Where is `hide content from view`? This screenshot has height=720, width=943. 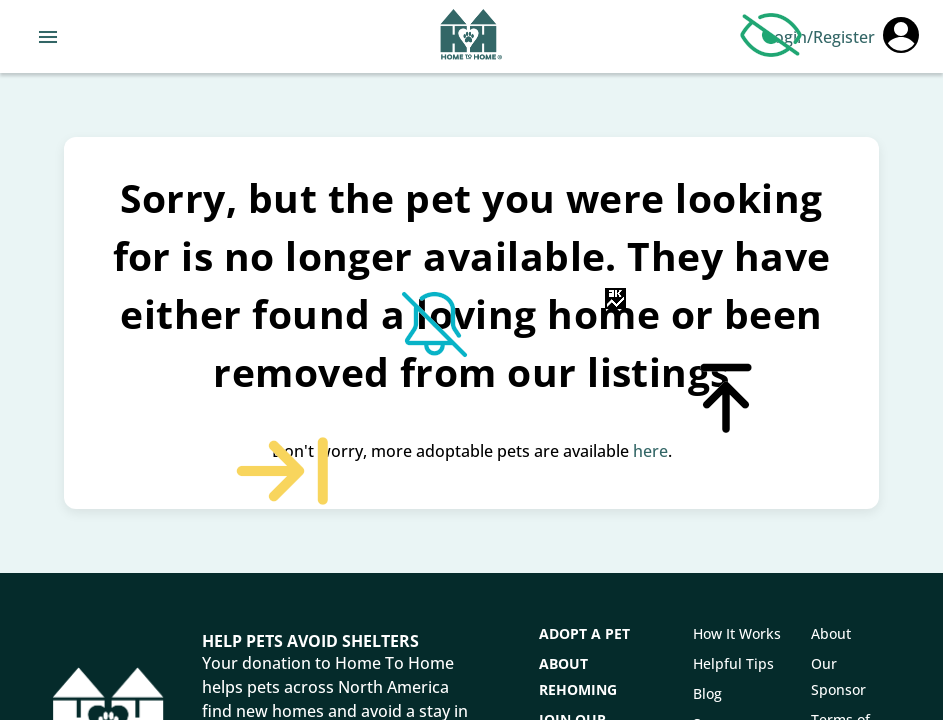 hide content from view is located at coordinates (771, 35).